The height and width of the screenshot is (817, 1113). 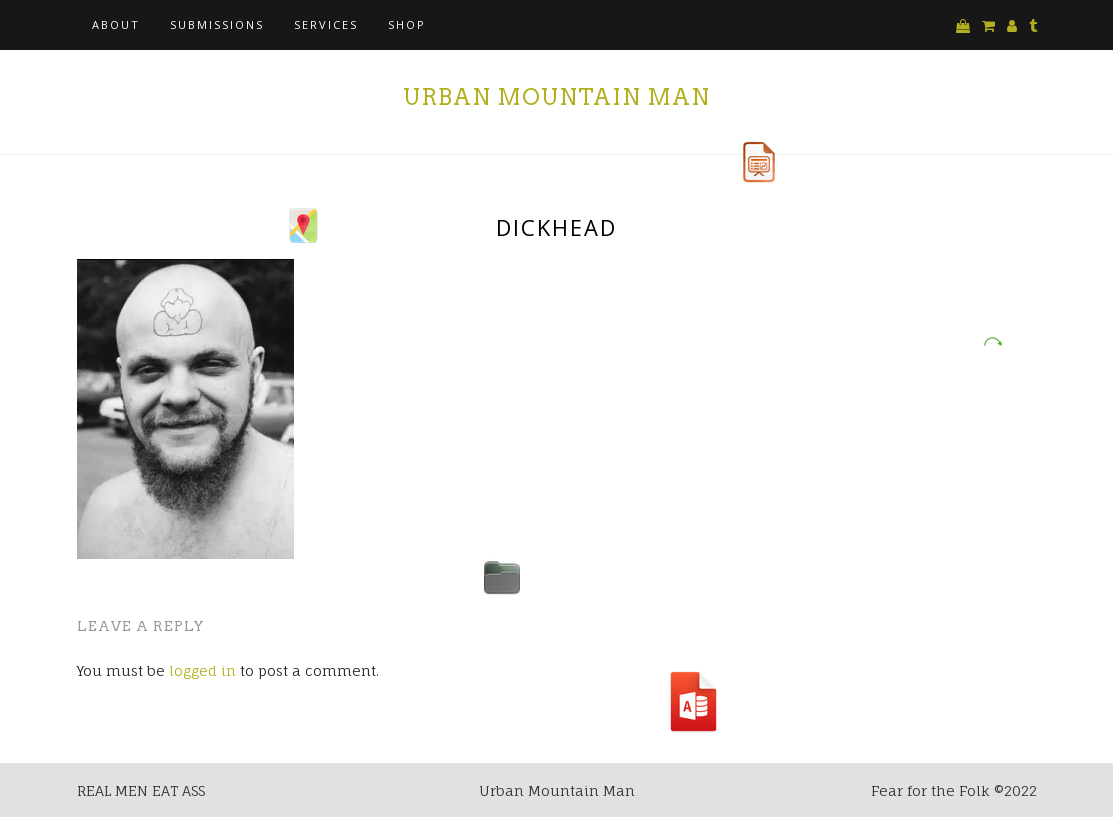 I want to click on a google earth KML geographic data file, so click(x=303, y=225).